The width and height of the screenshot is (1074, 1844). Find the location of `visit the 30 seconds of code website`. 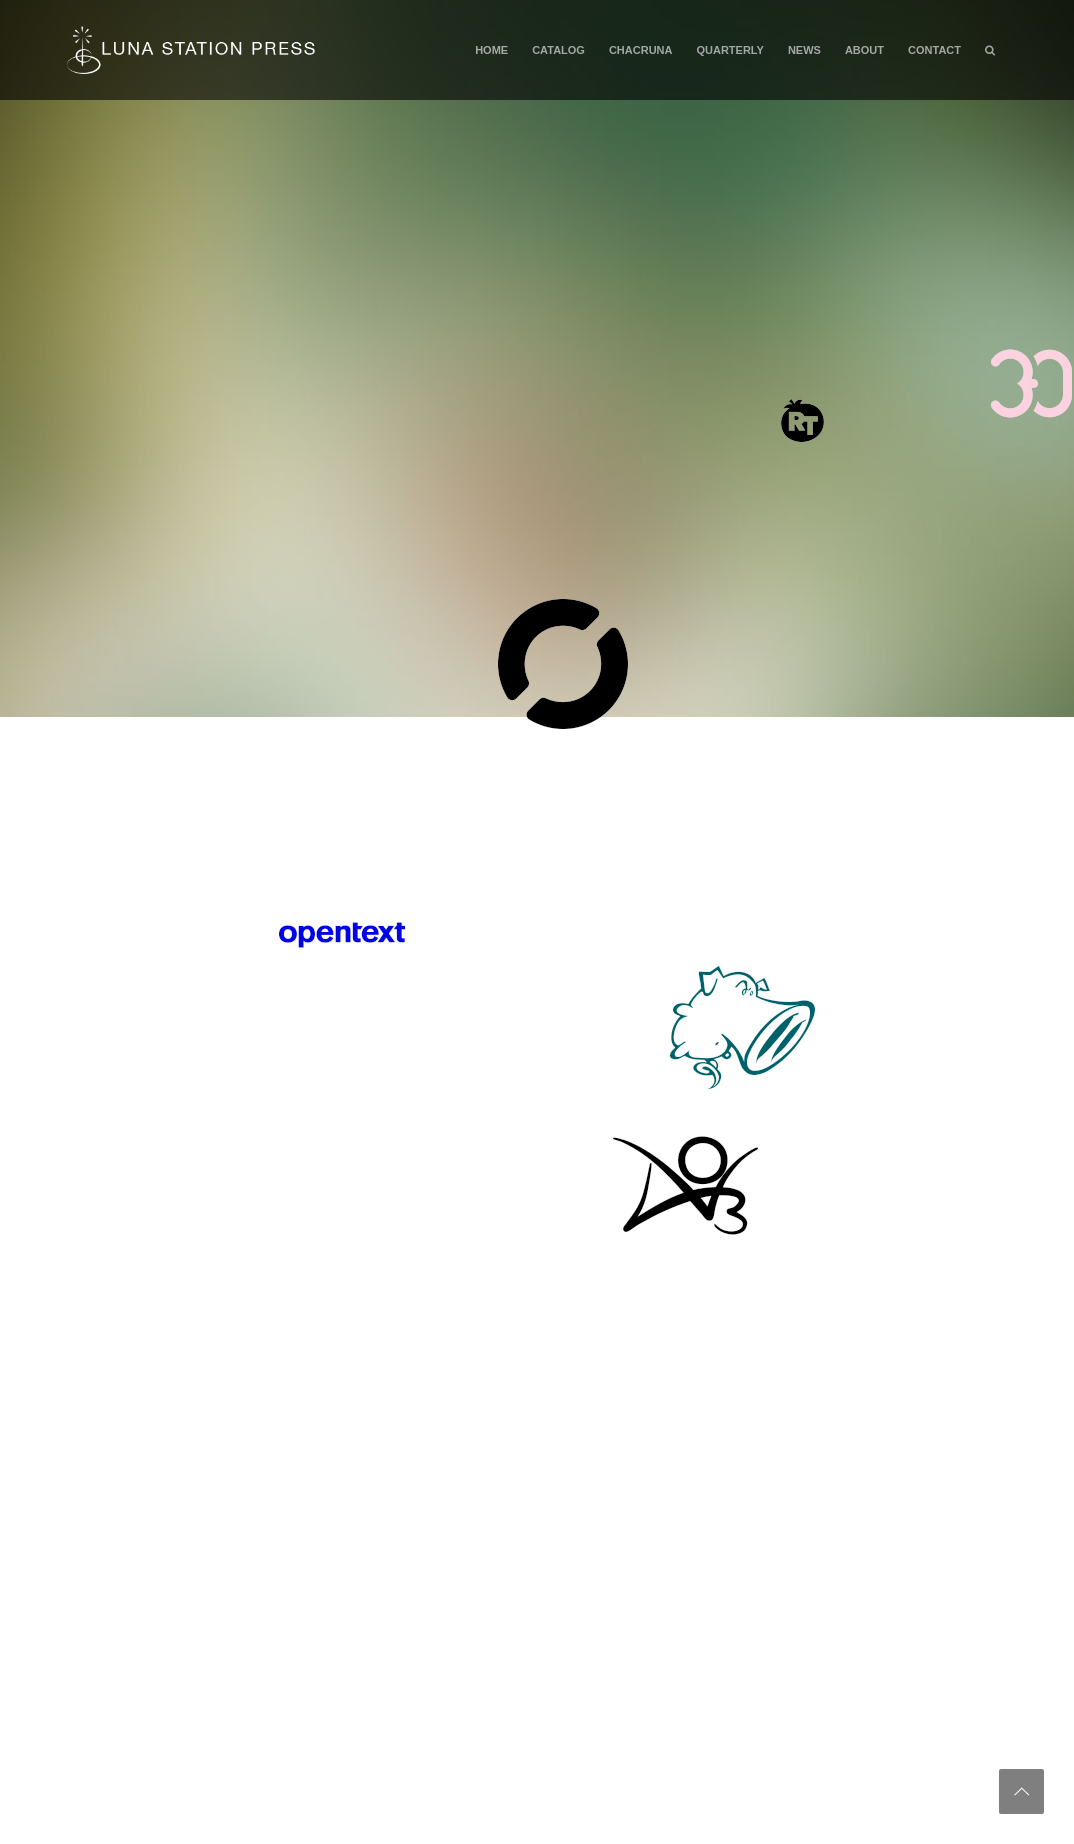

visit the 30 seconds of code website is located at coordinates (1031, 383).